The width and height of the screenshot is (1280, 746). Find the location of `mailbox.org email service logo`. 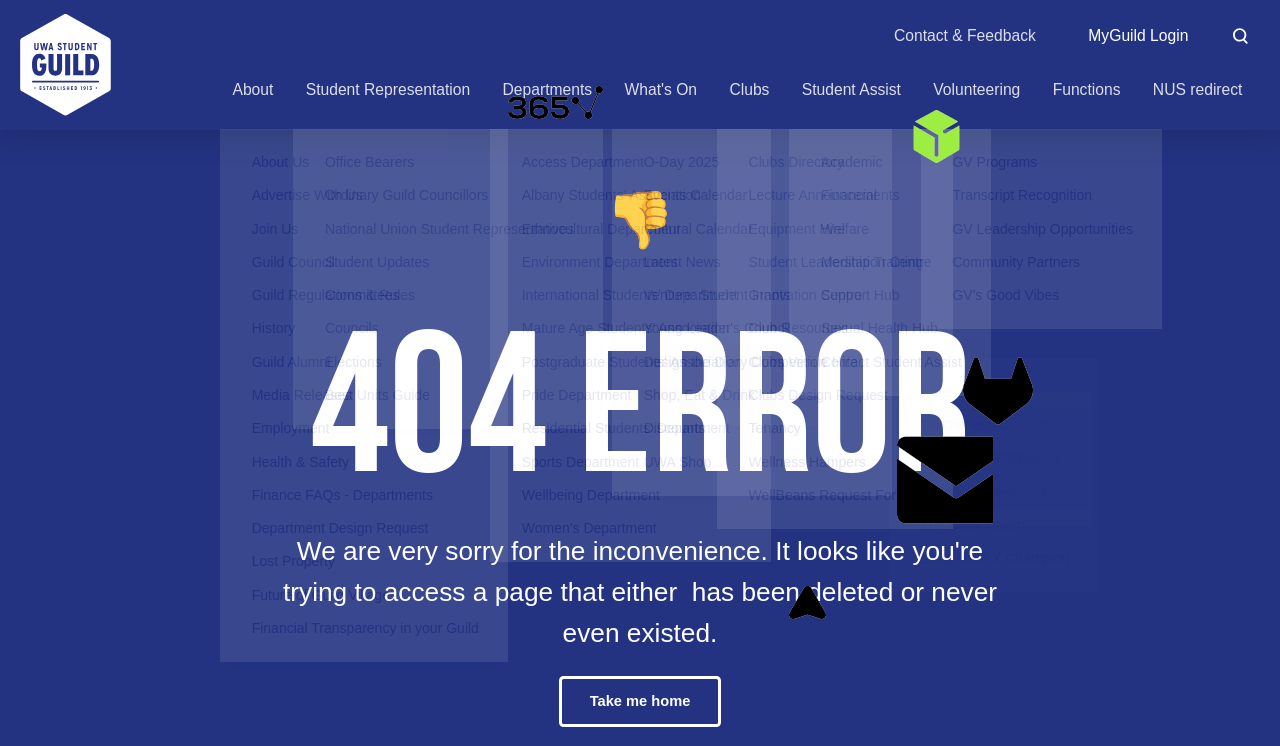

mailbox.org email service logo is located at coordinates (945, 480).